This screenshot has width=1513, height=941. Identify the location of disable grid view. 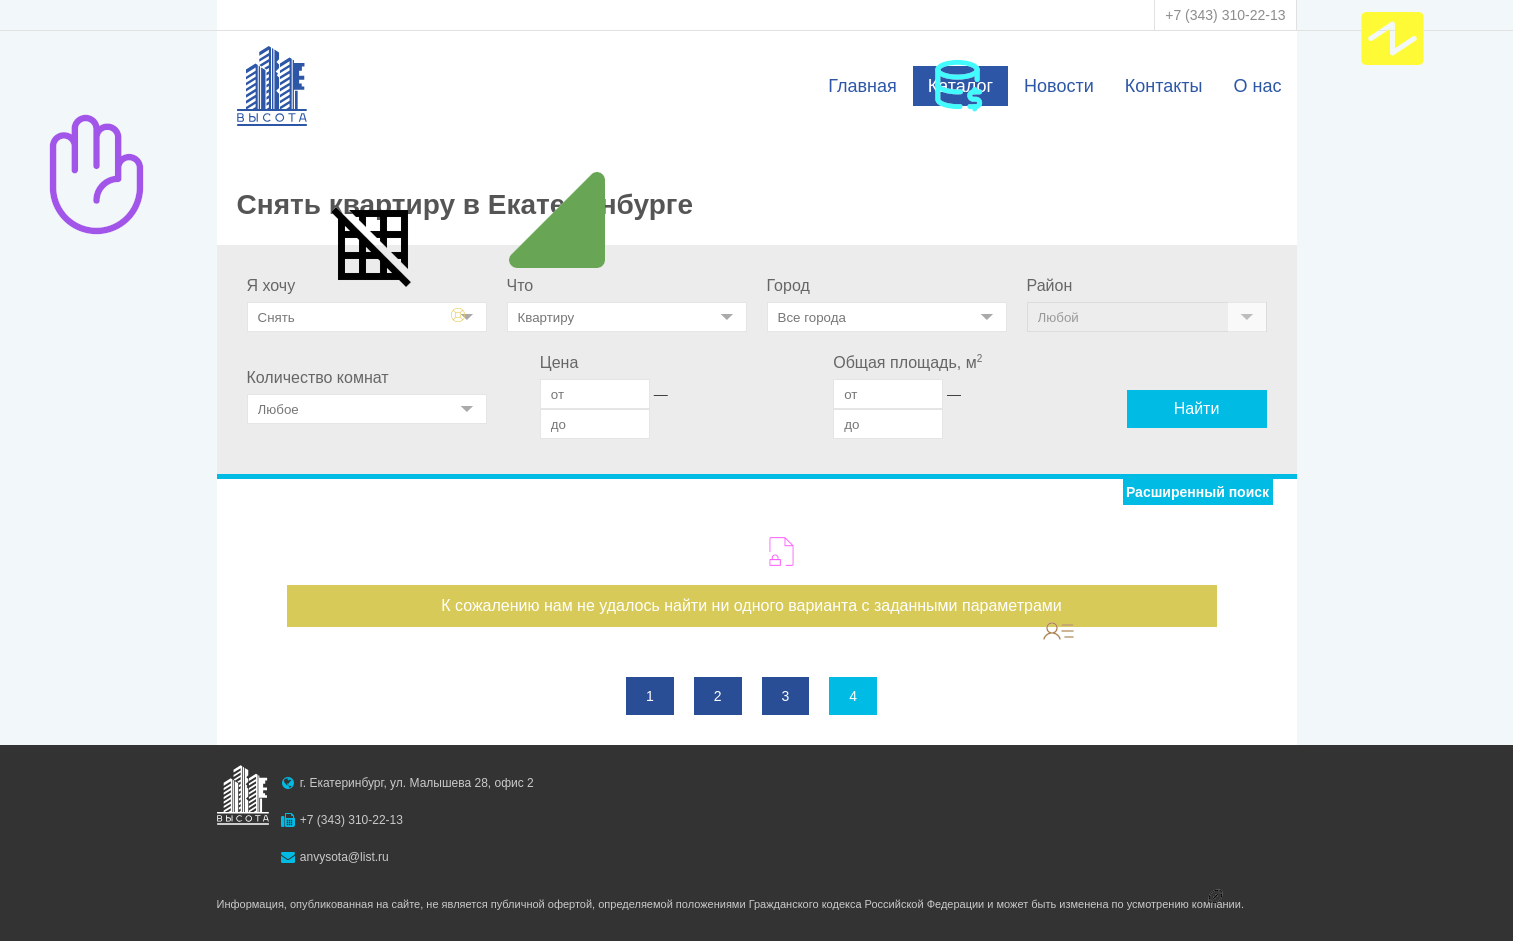
(373, 245).